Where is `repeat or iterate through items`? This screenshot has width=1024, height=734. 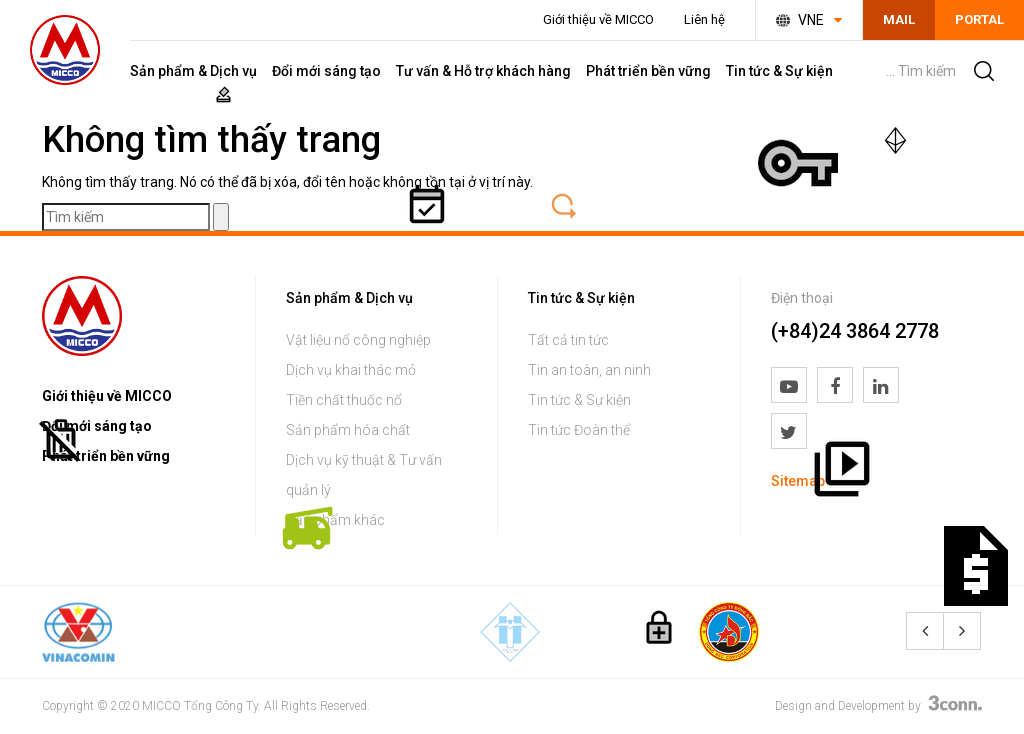 repeat or iterate through items is located at coordinates (563, 205).